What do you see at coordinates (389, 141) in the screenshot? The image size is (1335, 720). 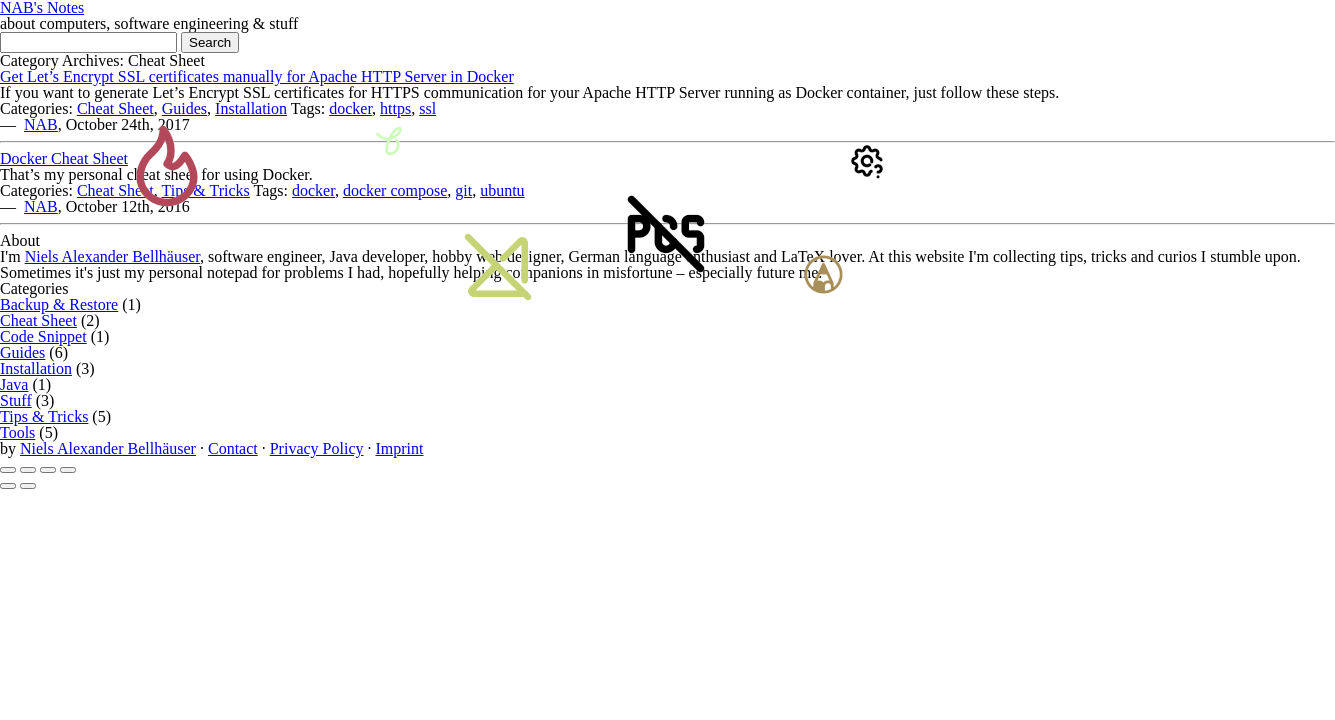 I see `open the Bunpo Japanese learning app` at bounding box center [389, 141].